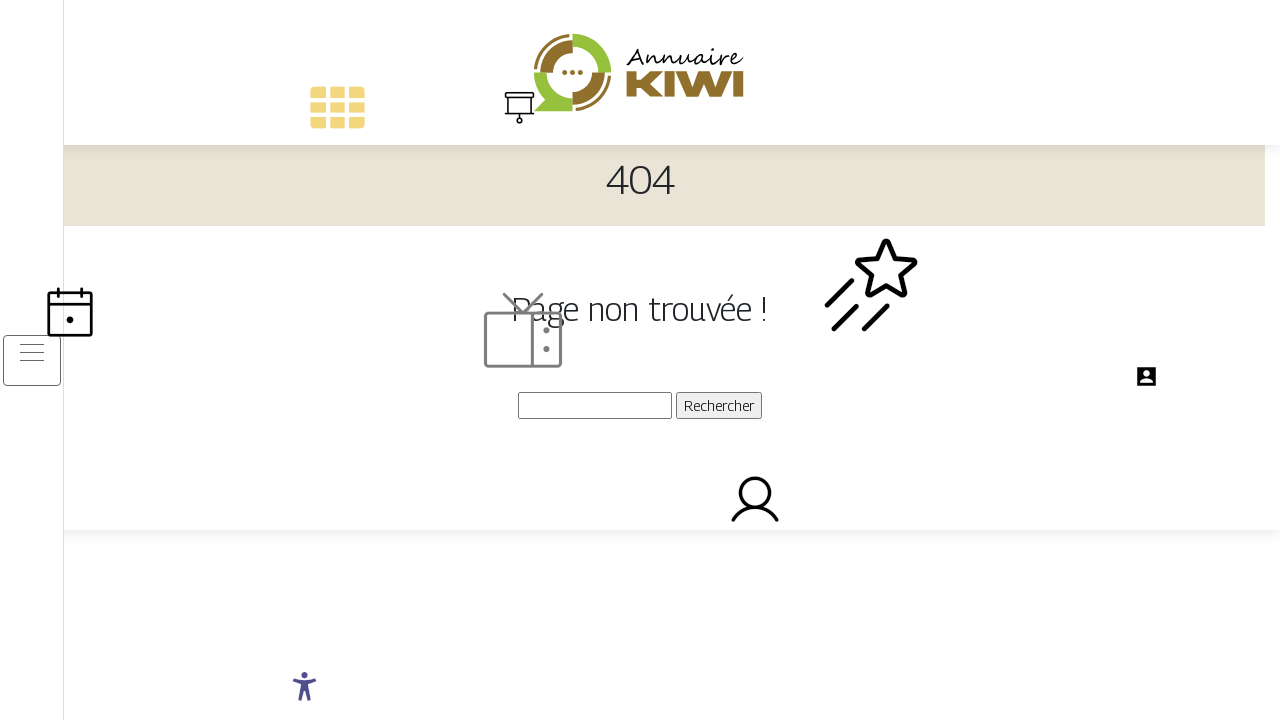 The image size is (1280, 720). Describe the element at coordinates (519, 105) in the screenshot. I see `start a presentation or slideshow` at that location.